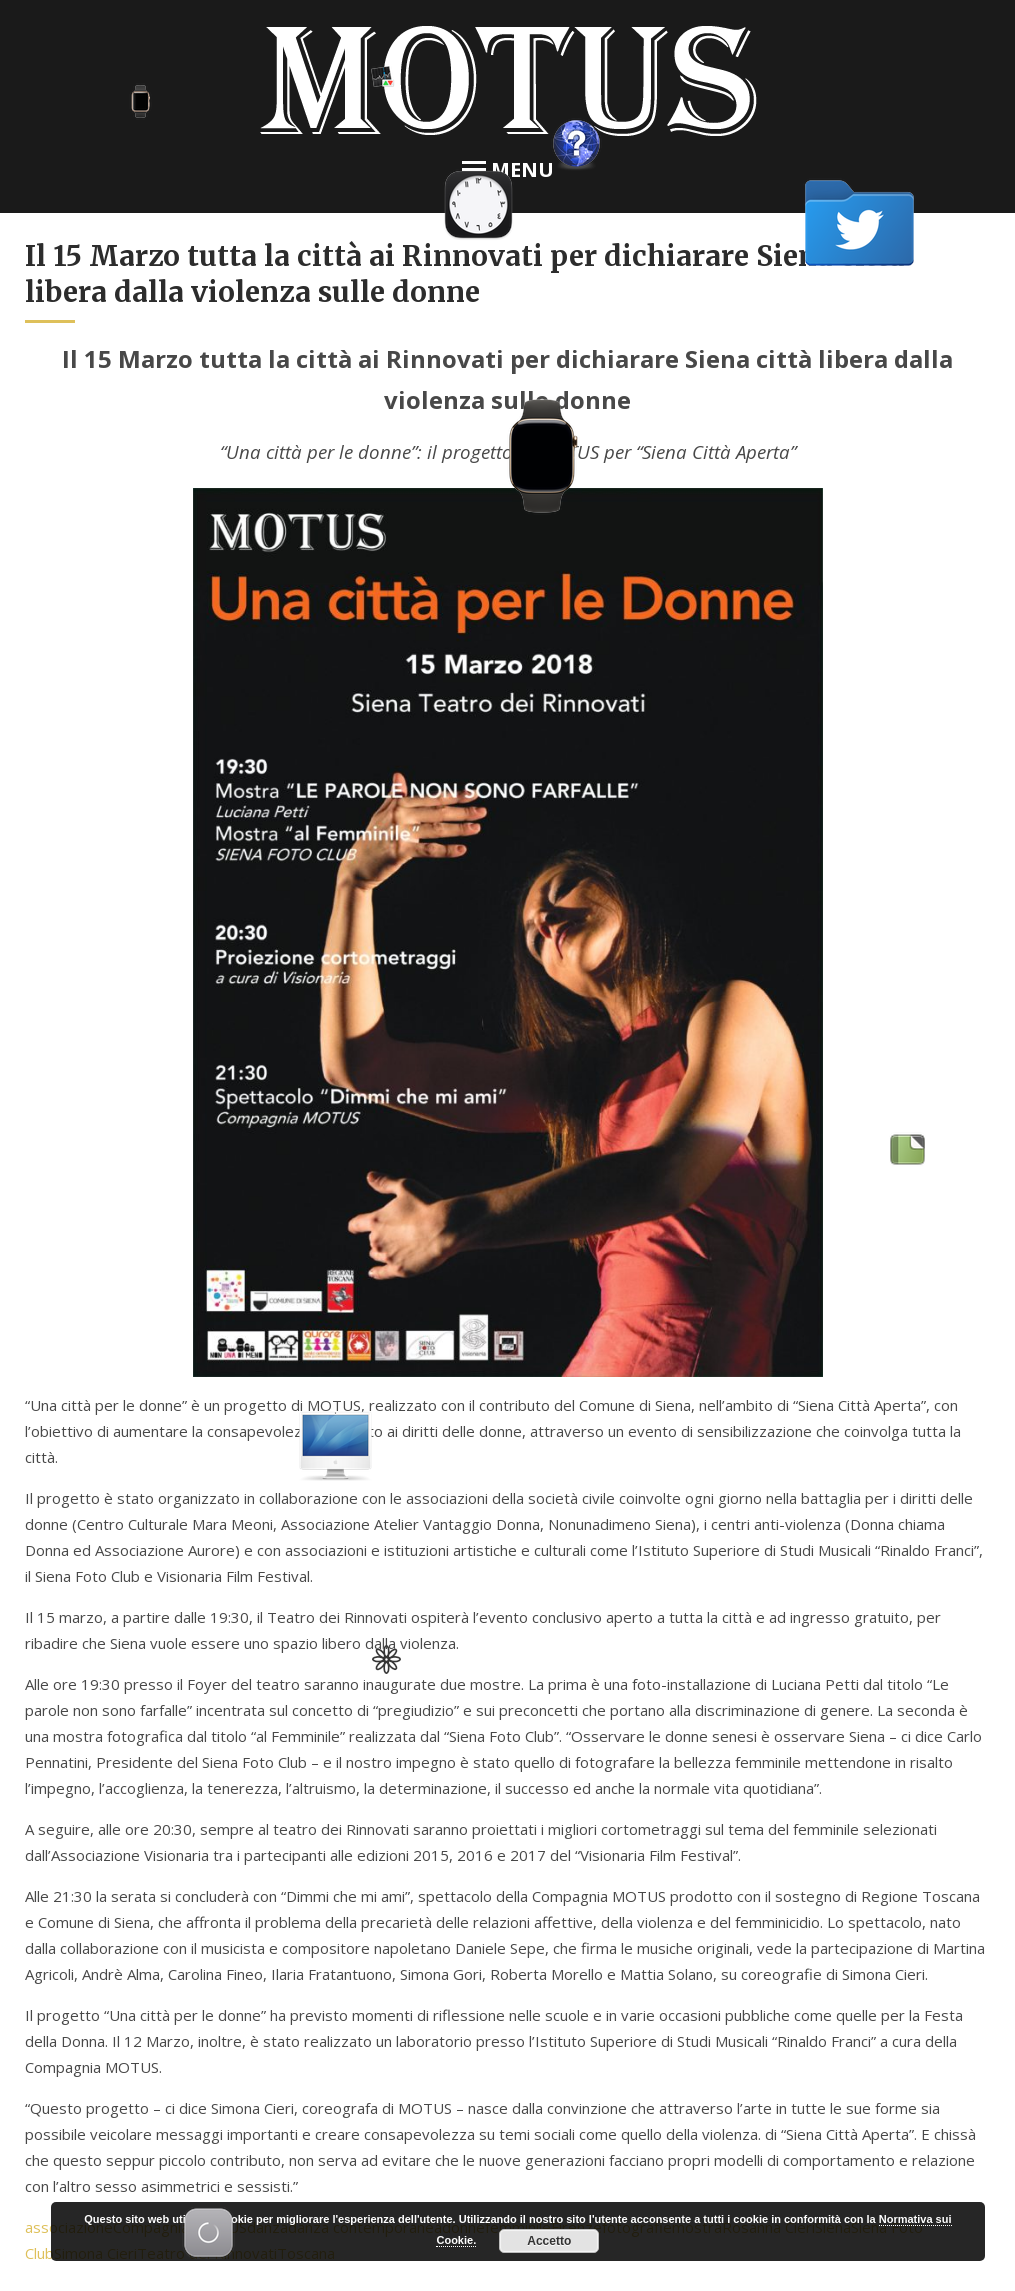  Describe the element at coordinates (386, 1659) in the screenshot. I see `open budgie window shuffler workspace manager` at that location.